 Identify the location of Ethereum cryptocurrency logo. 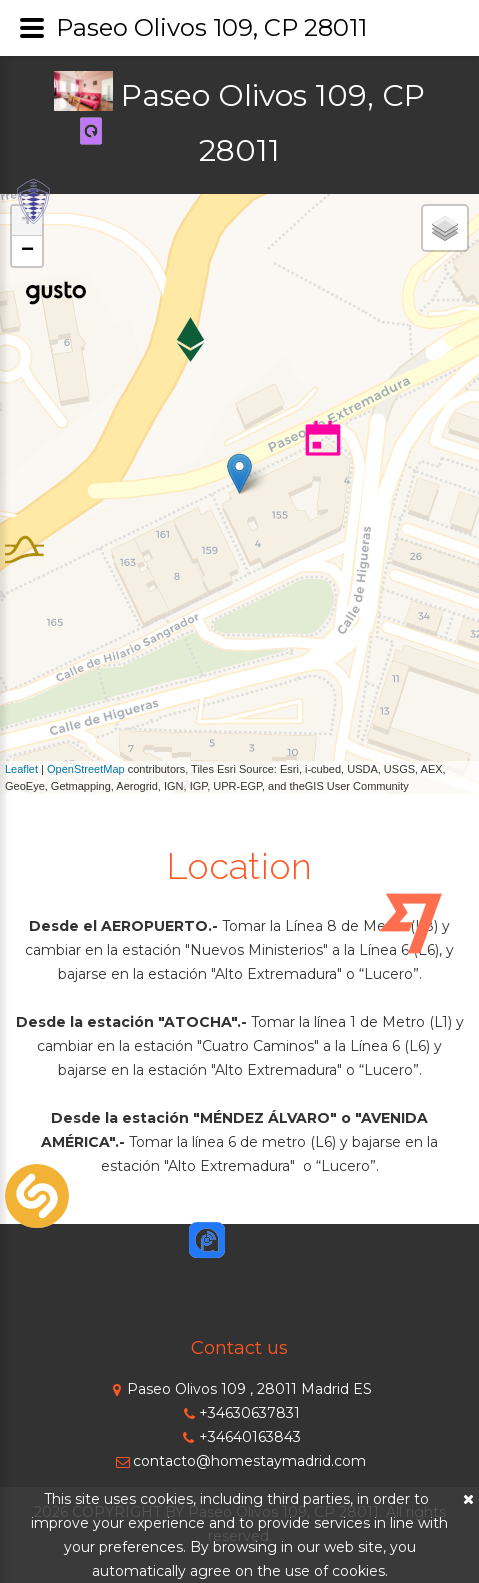
(190, 339).